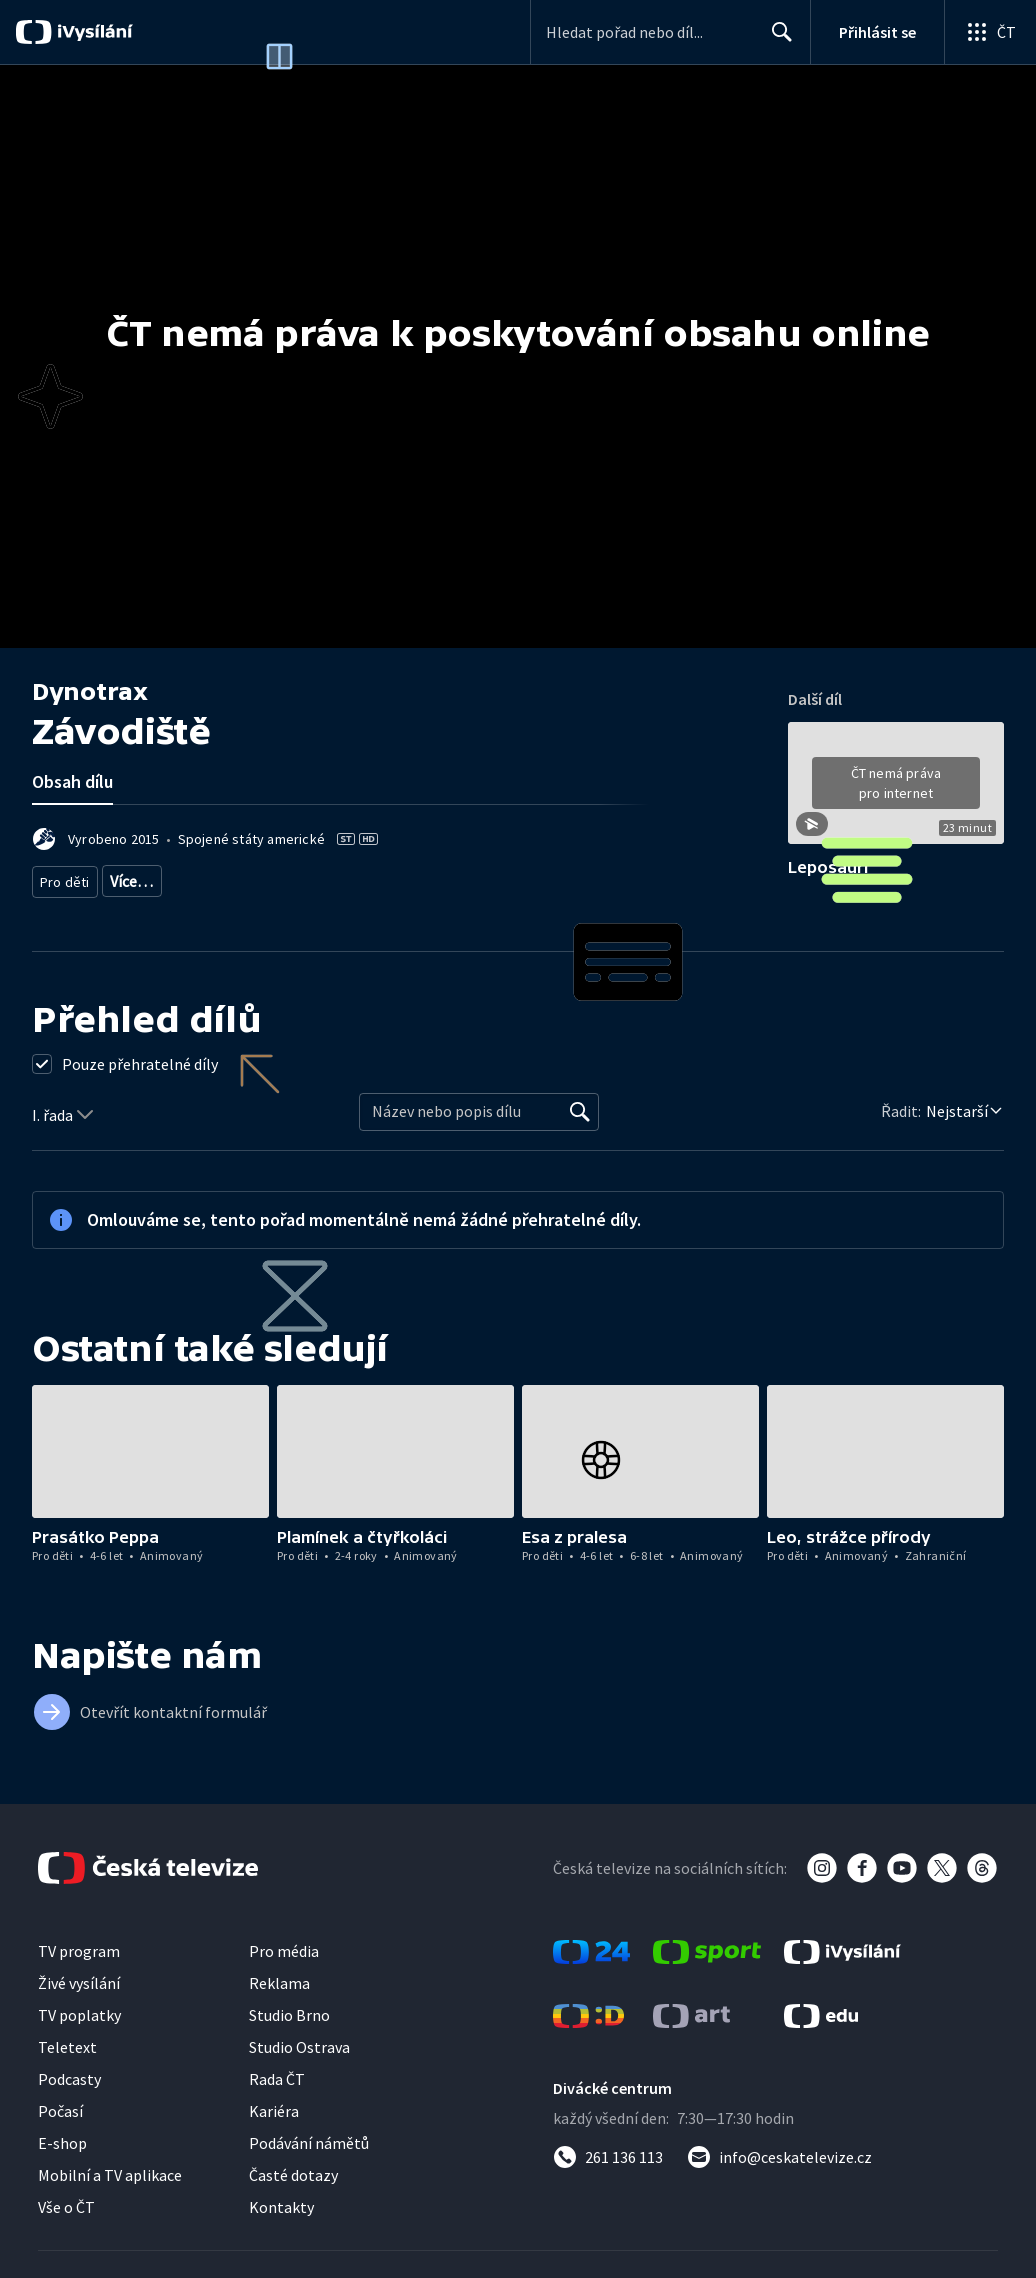  I want to click on center align text, so click(867, 872).